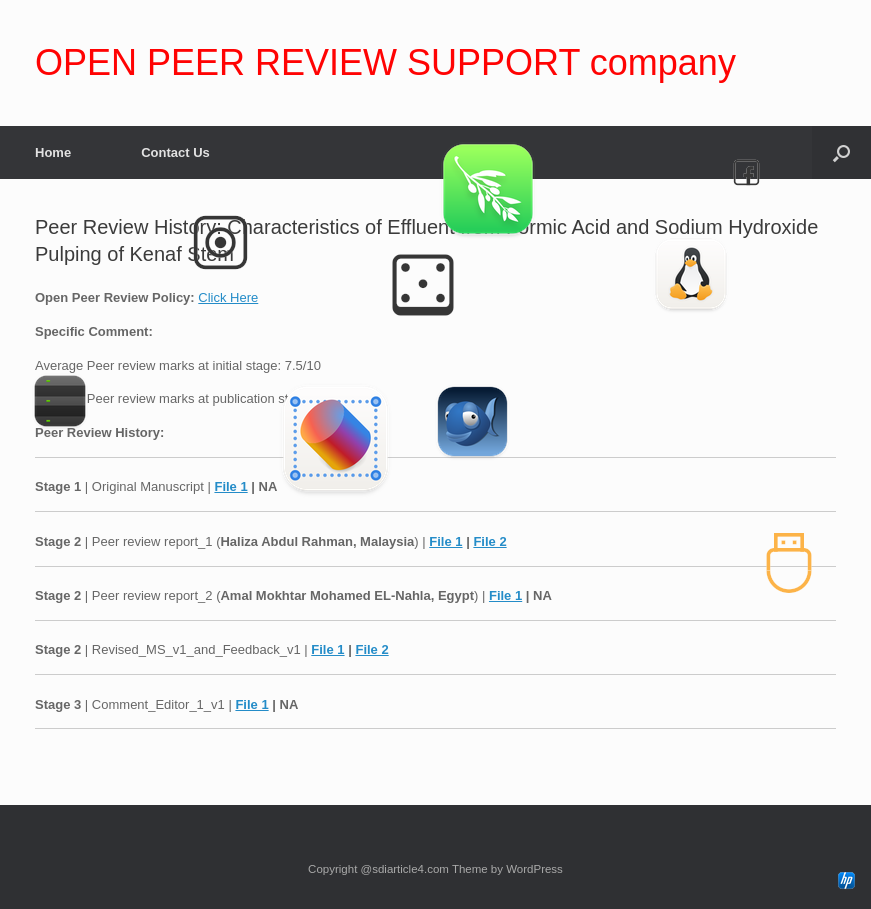 This screenshot has height=909, width=871. I want to click on access network server settings, so click(60, 401).